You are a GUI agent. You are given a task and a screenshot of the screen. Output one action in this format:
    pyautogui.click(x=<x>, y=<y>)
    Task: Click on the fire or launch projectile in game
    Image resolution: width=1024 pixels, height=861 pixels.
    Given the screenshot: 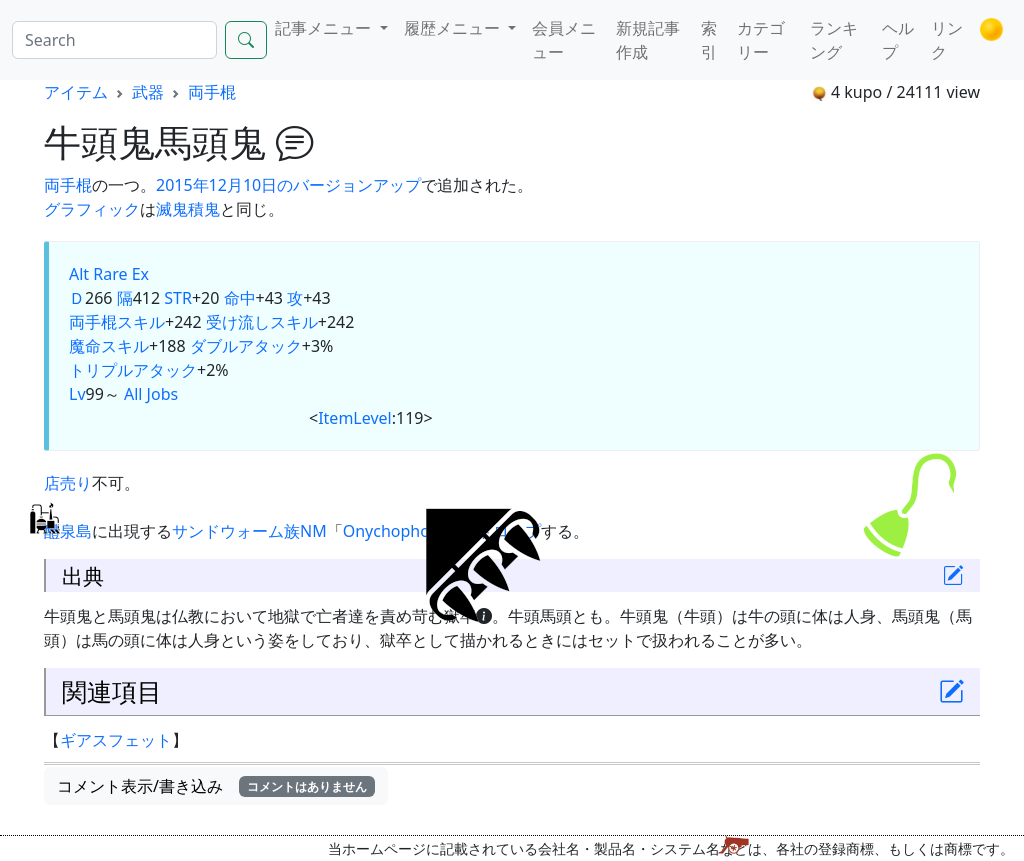 What is the action you would take?
    pyautogui.click(x=733, y=844)
    